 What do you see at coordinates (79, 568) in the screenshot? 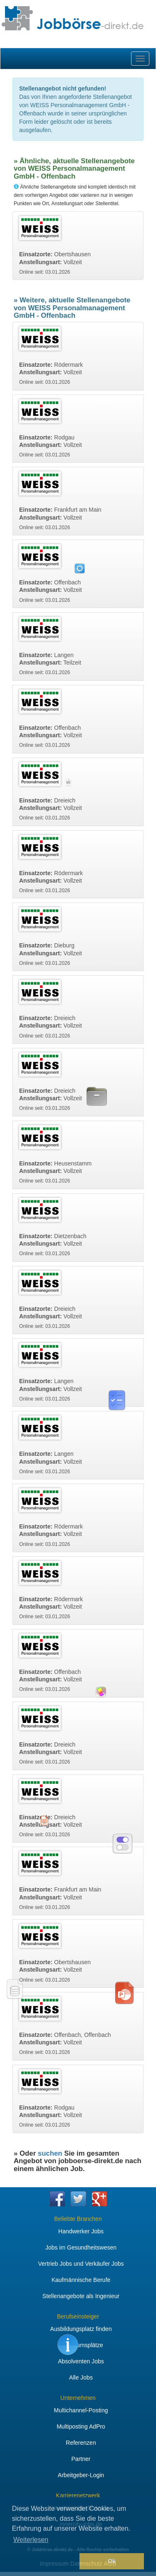
I see `windows executable file type indicator` at bounding box center [79, 568].